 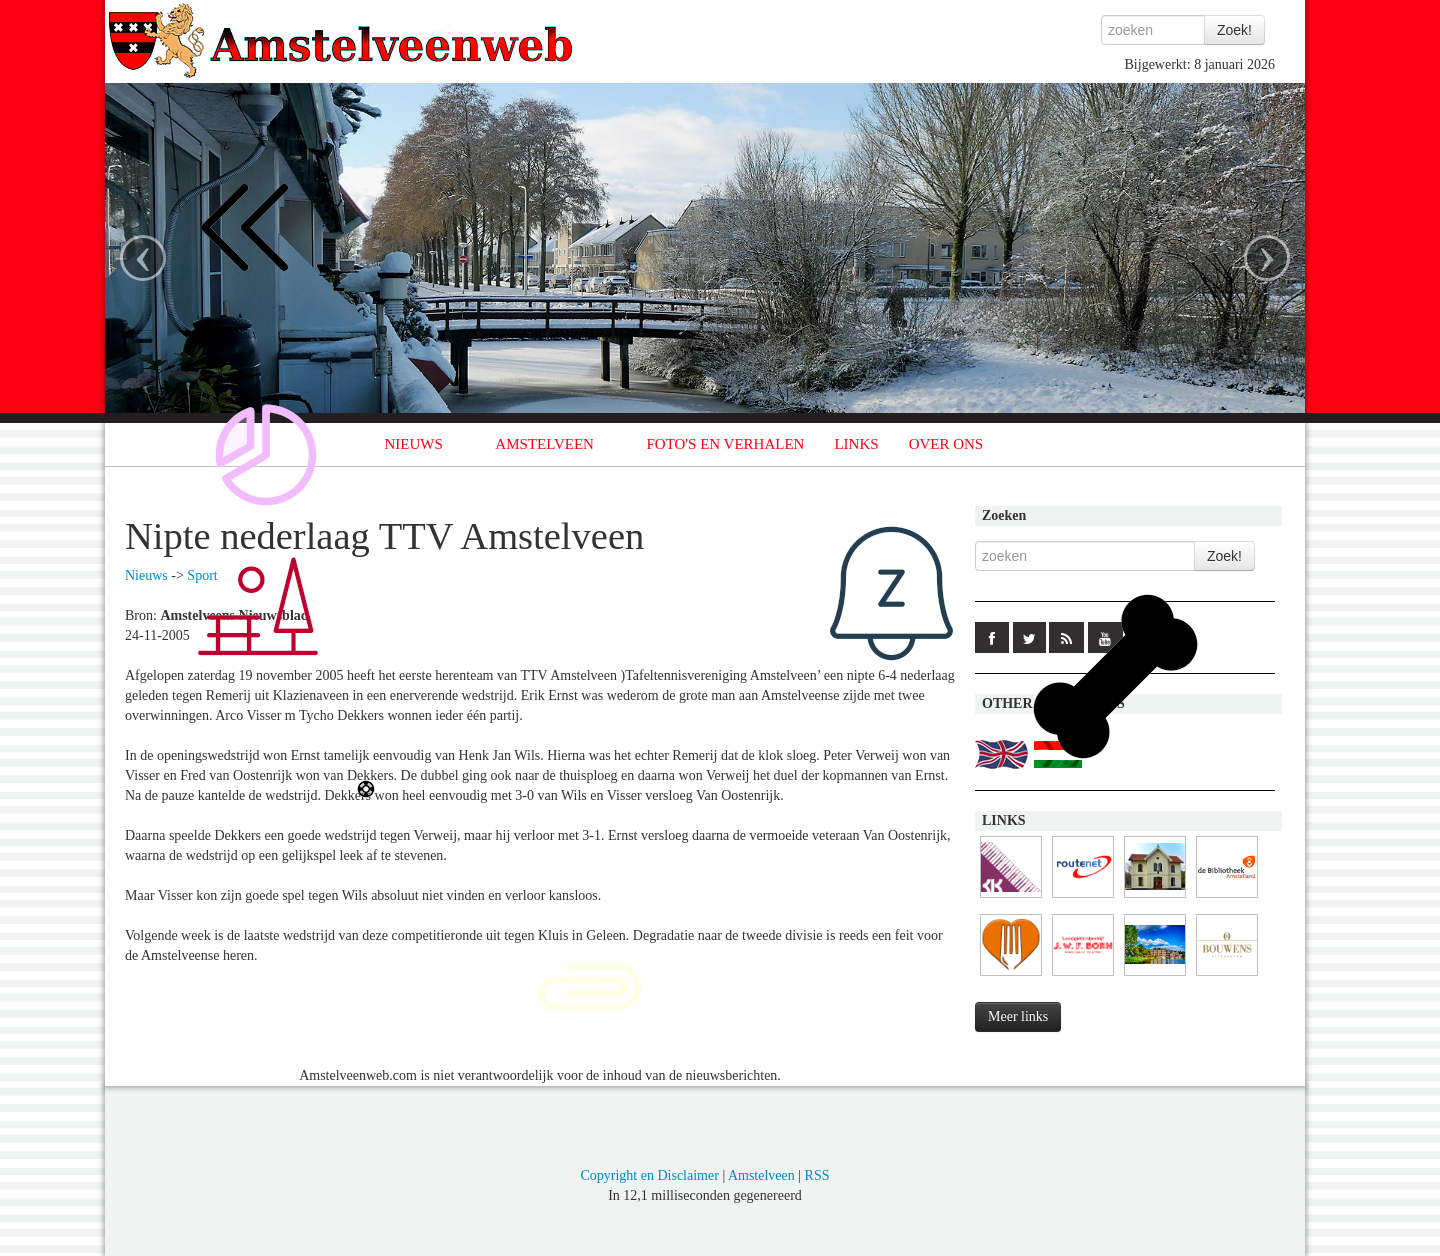 I want to click on enable sleep or snooze mode for notifications, so click(x=891, y=593).